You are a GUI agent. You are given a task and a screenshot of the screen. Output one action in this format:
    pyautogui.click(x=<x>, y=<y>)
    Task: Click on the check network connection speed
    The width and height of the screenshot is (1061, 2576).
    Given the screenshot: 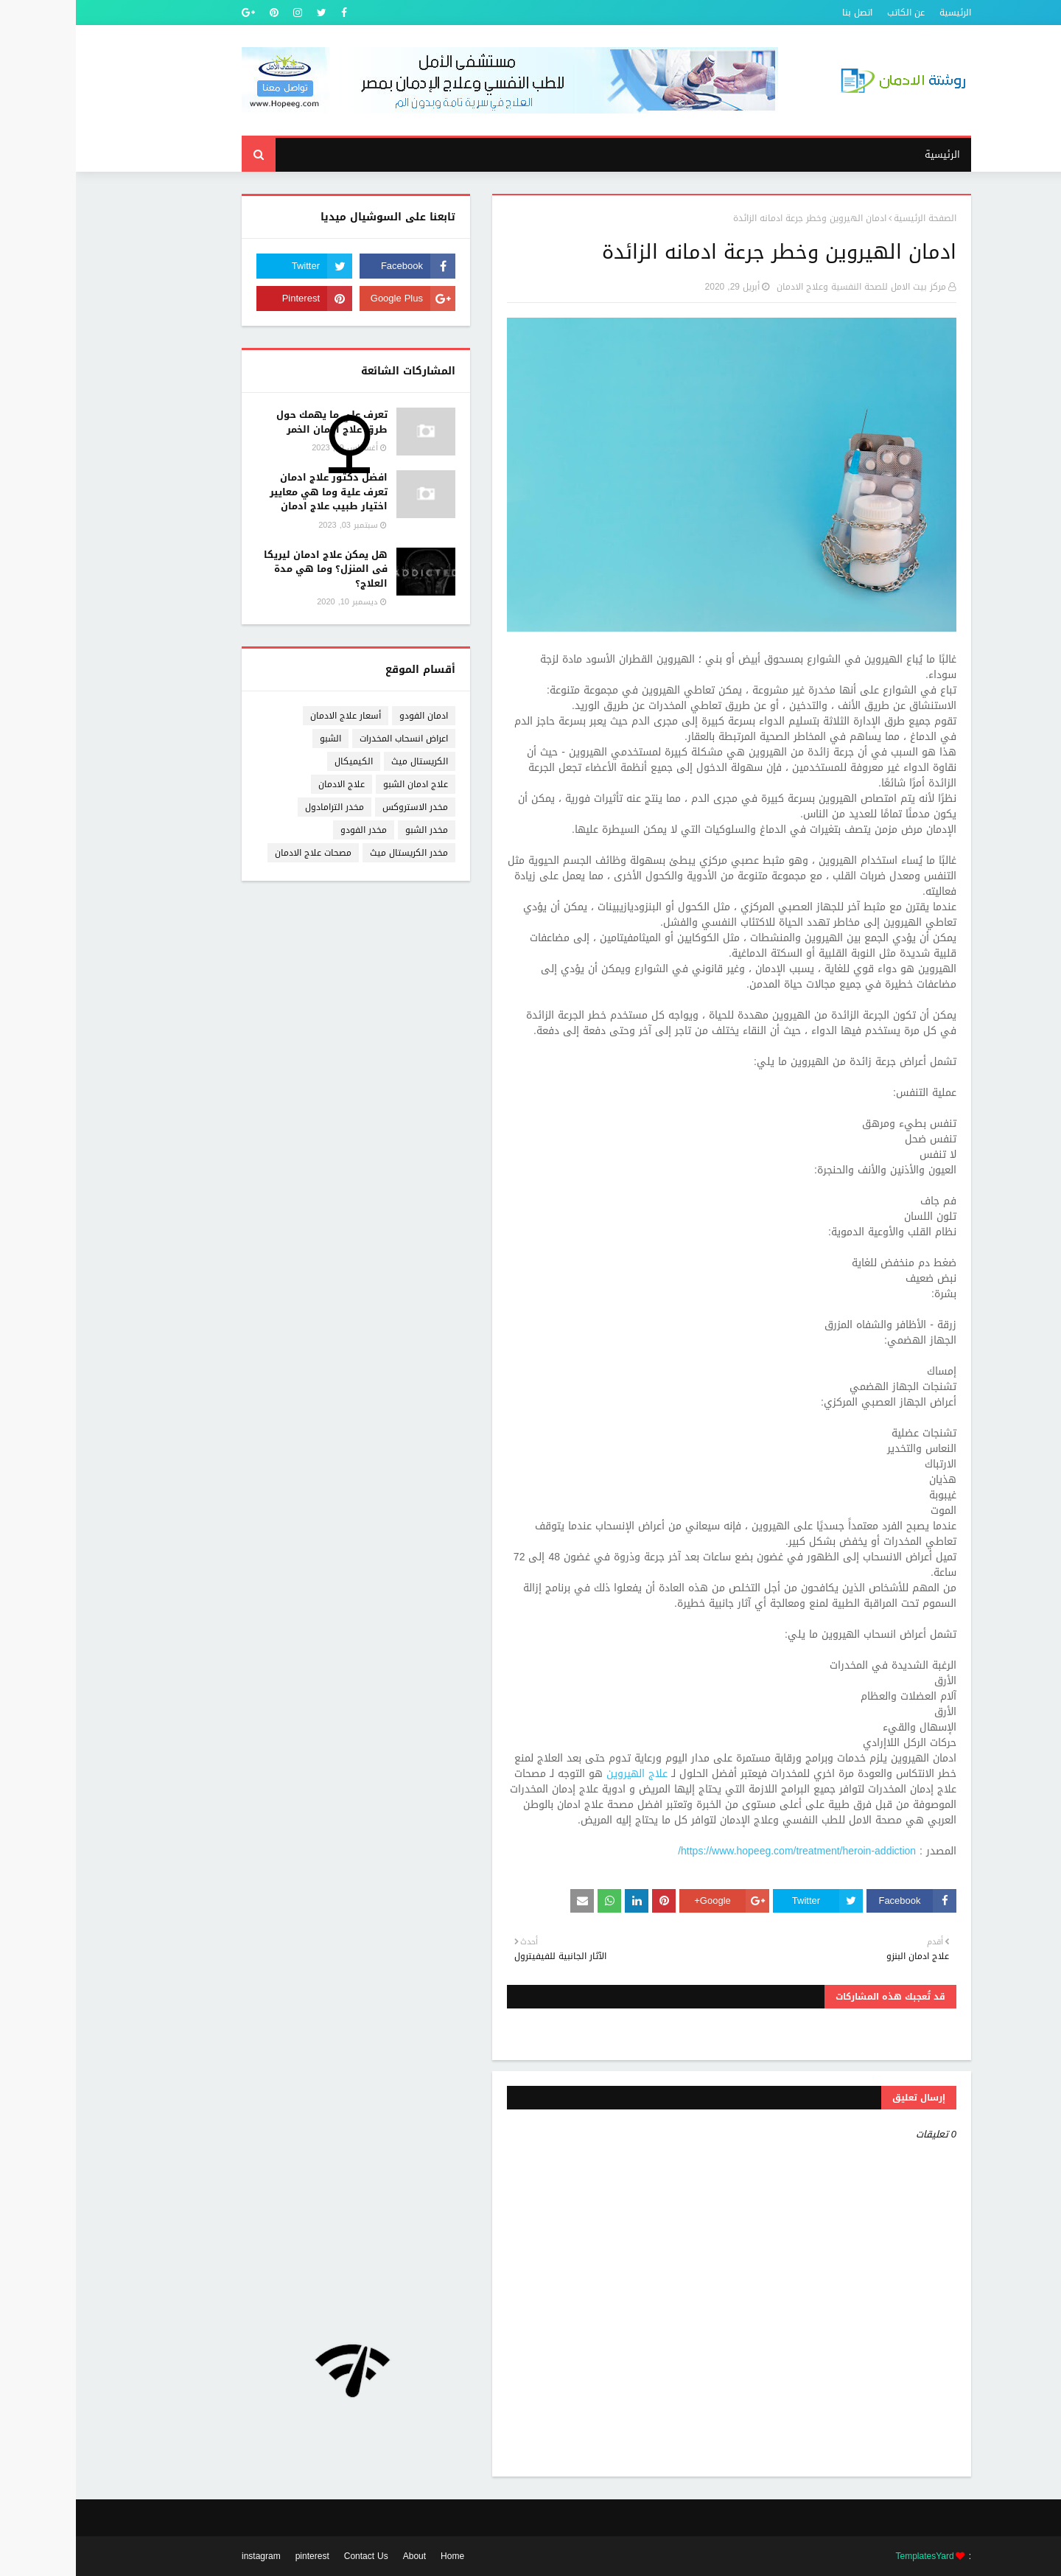 What is the action you would take?
    pyautogui.click(x=352, y=2370)
    